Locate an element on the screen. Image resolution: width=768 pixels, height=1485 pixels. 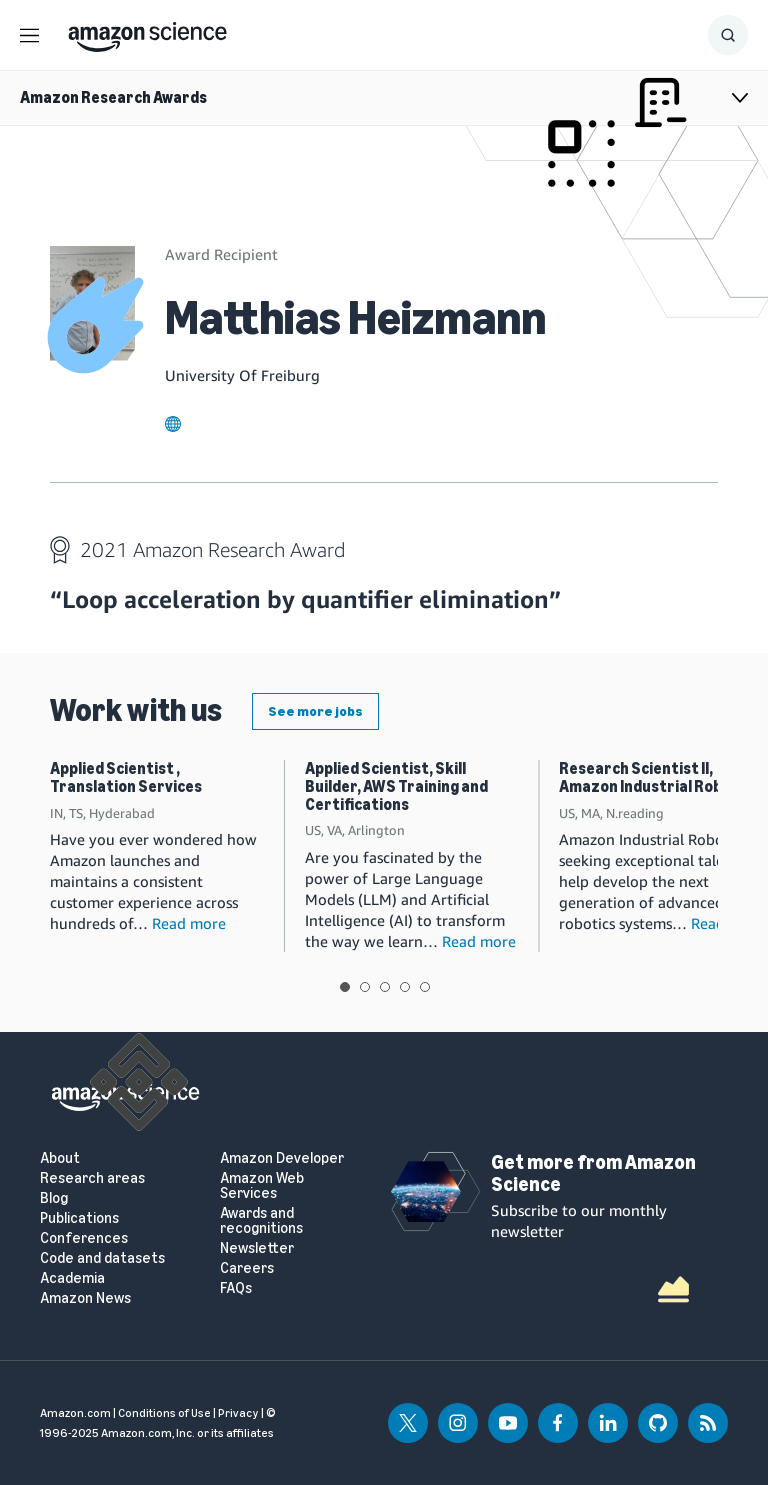
access binance cryptocurrency exchange is located at coordinates (139, 1082).